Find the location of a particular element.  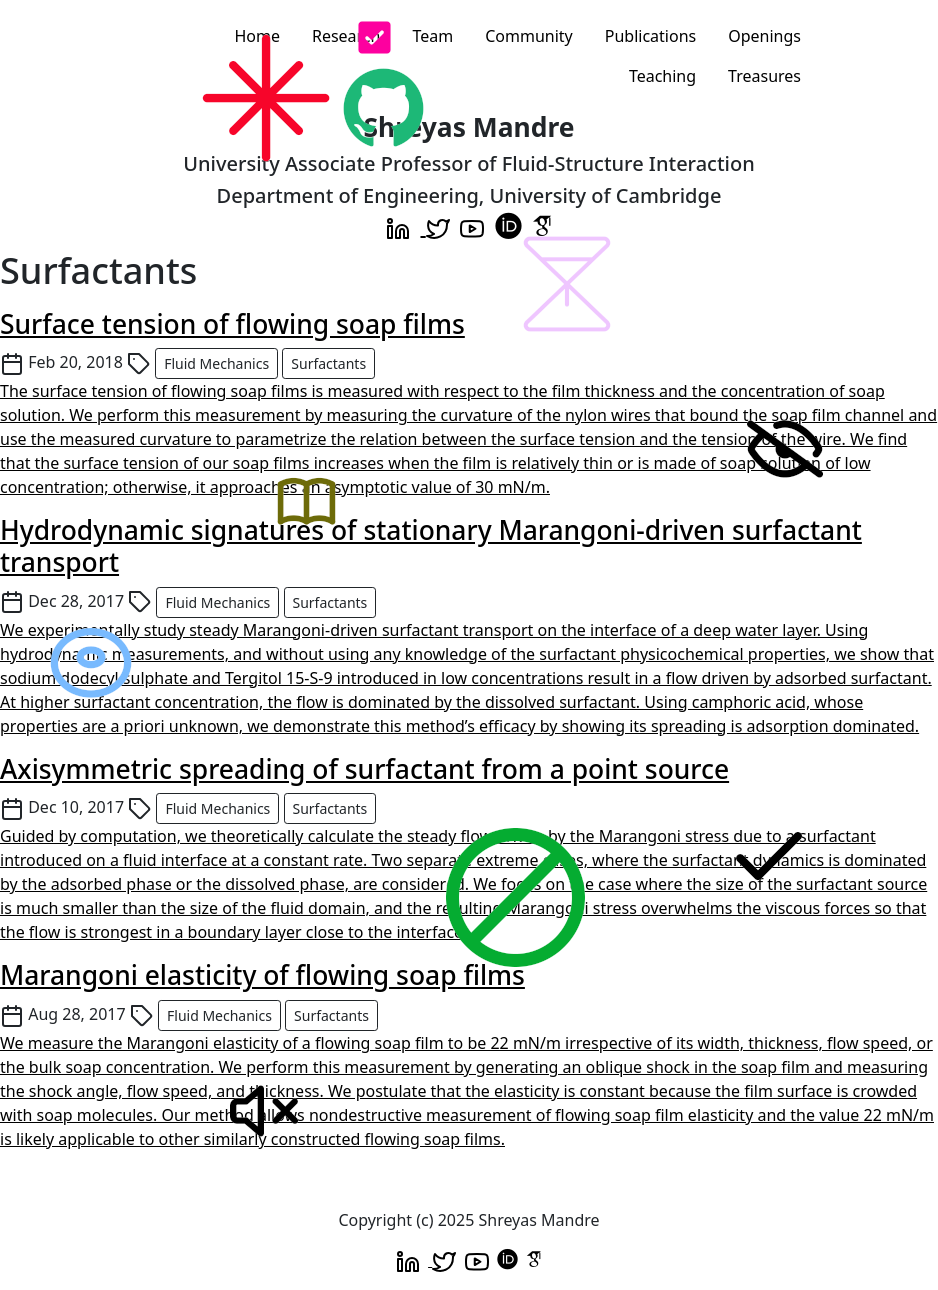

confirm or submit an action is located at coordinates (769, 854).